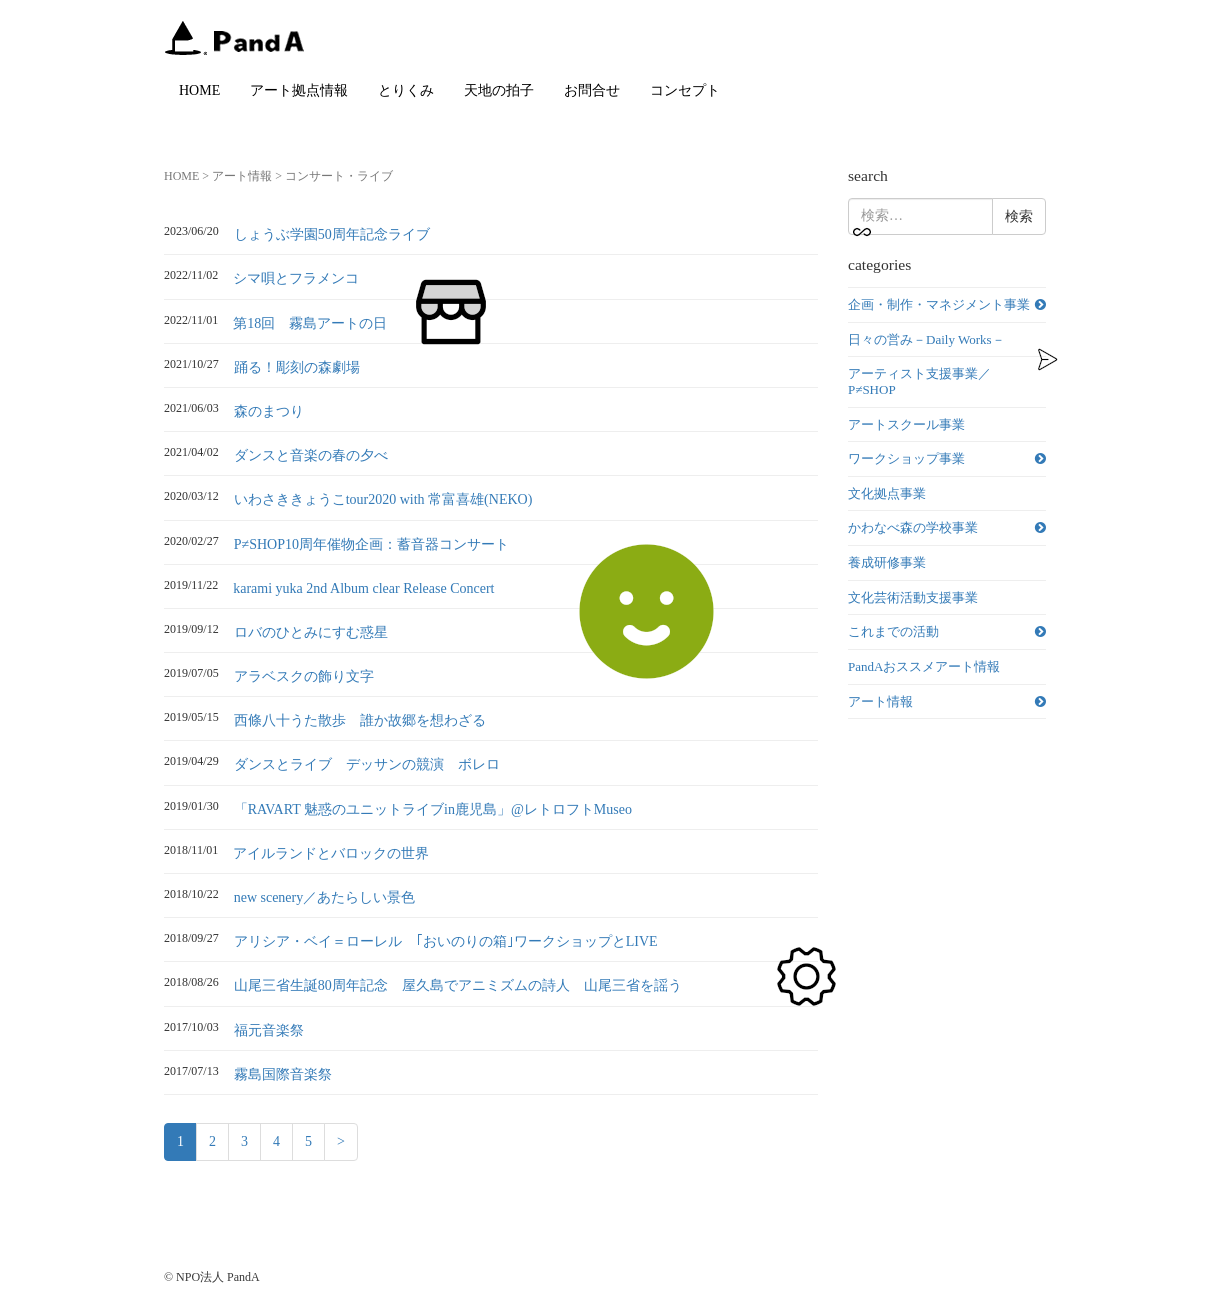  Describe the element at coordinates (451, 312) in the screenshot. I see `access the online store or marketplace` at that location.